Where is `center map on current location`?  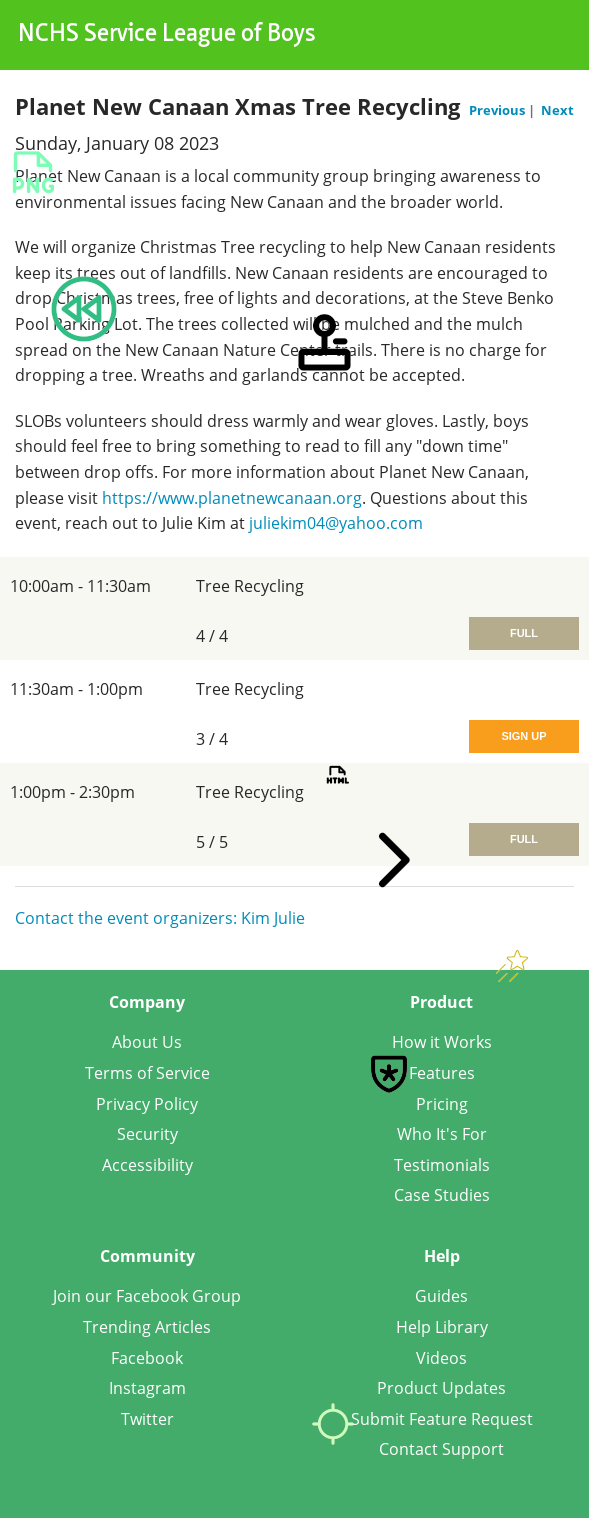
center map on current location is located at coordinates (333, 1424).